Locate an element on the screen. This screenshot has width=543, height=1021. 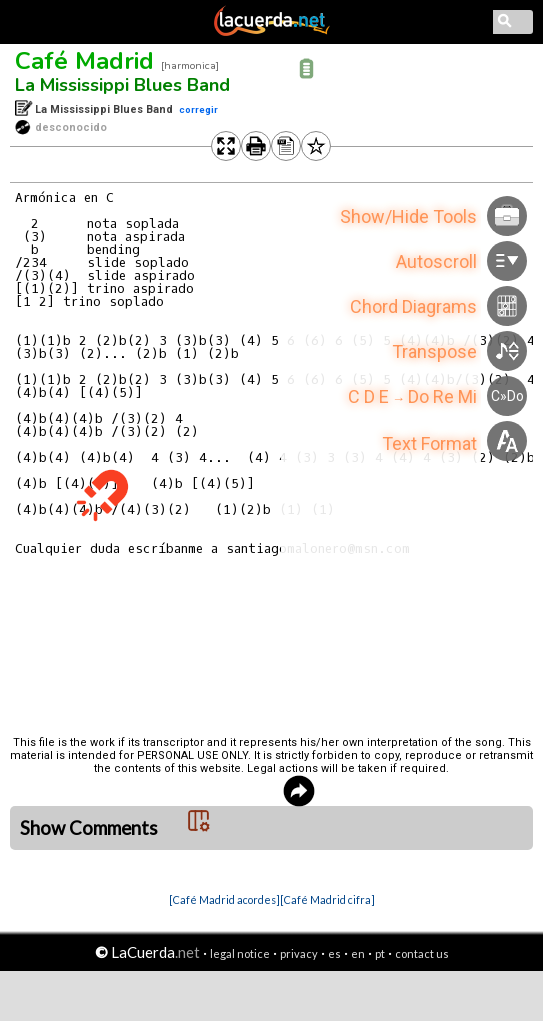
indicates full or high battery level is located at coordinates (306, 68).